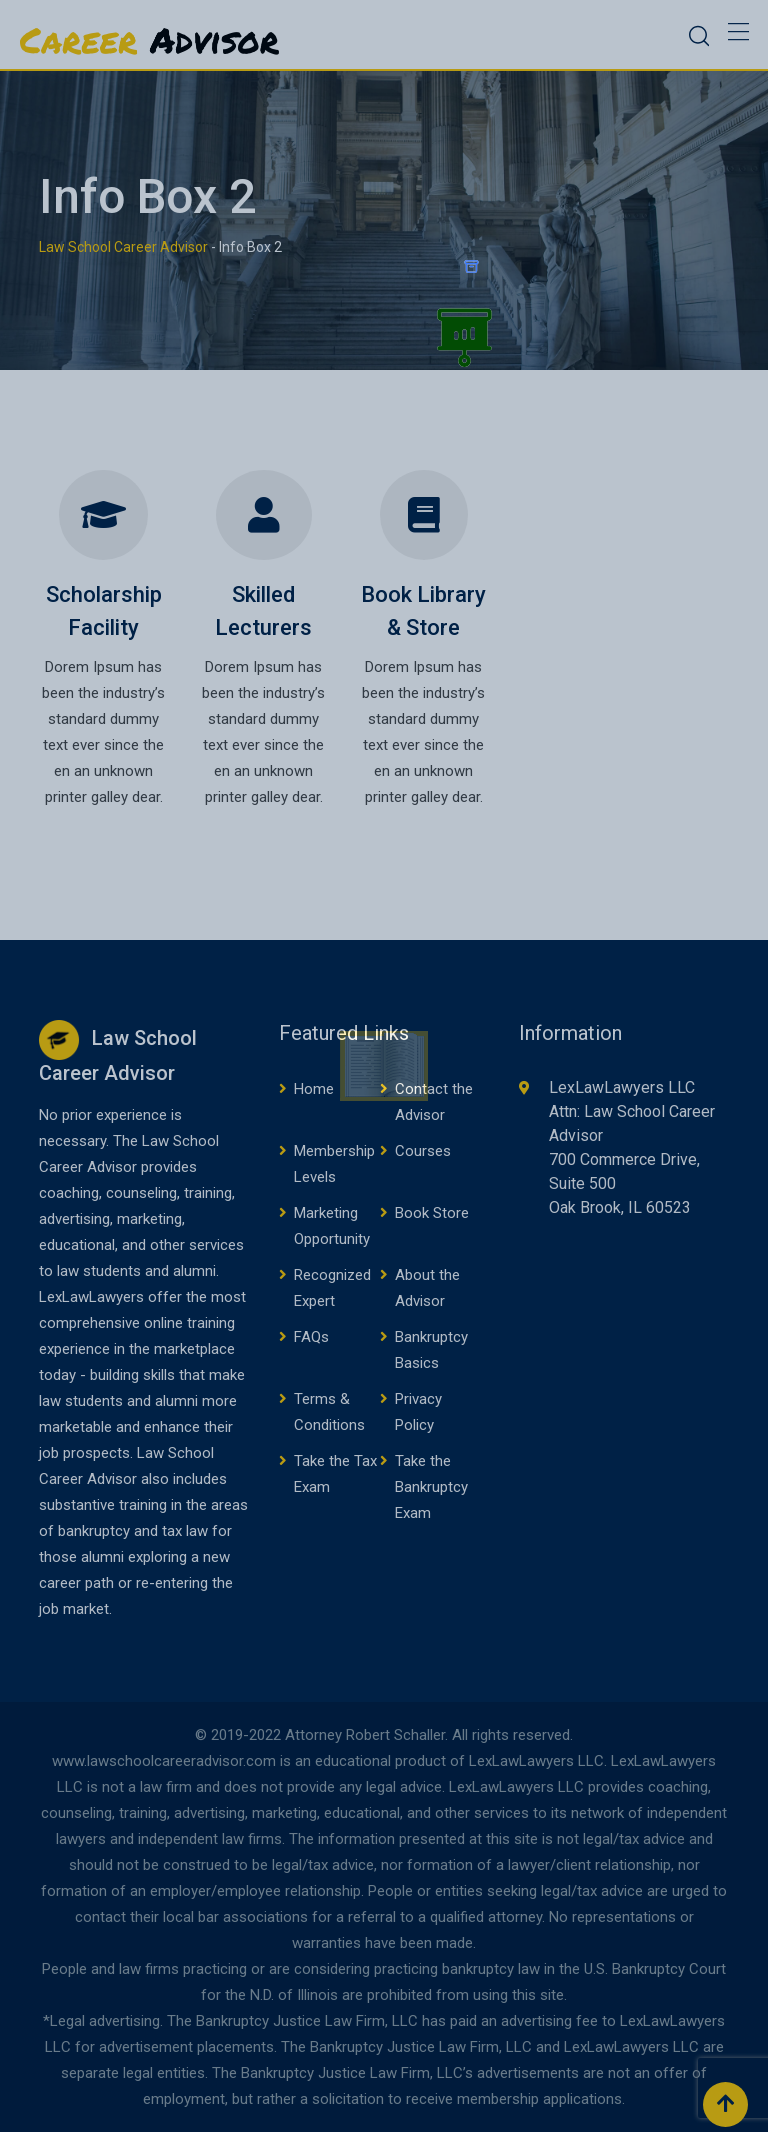  Describe the element at coordinates (464, 333) in the screenshot. I see `view presentation with charts` at that location.